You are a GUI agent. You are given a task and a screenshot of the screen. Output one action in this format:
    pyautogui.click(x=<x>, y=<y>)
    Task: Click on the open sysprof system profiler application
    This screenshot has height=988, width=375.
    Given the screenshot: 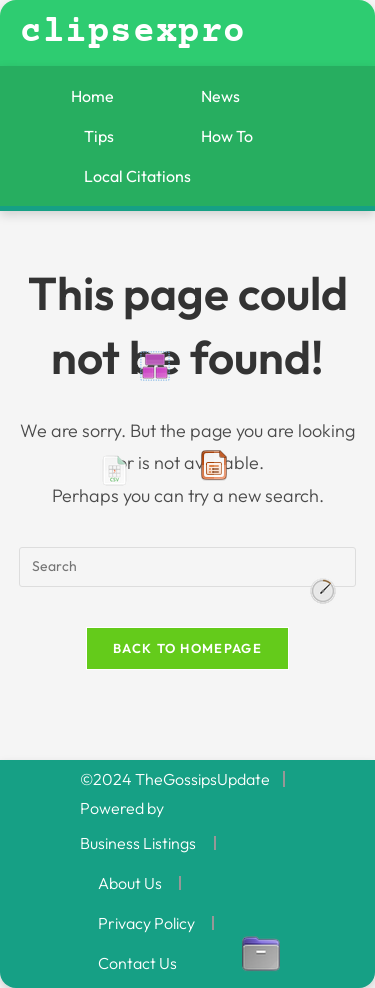 What is the action you would take?
    pyautogui.click(x=323, y=591)
    